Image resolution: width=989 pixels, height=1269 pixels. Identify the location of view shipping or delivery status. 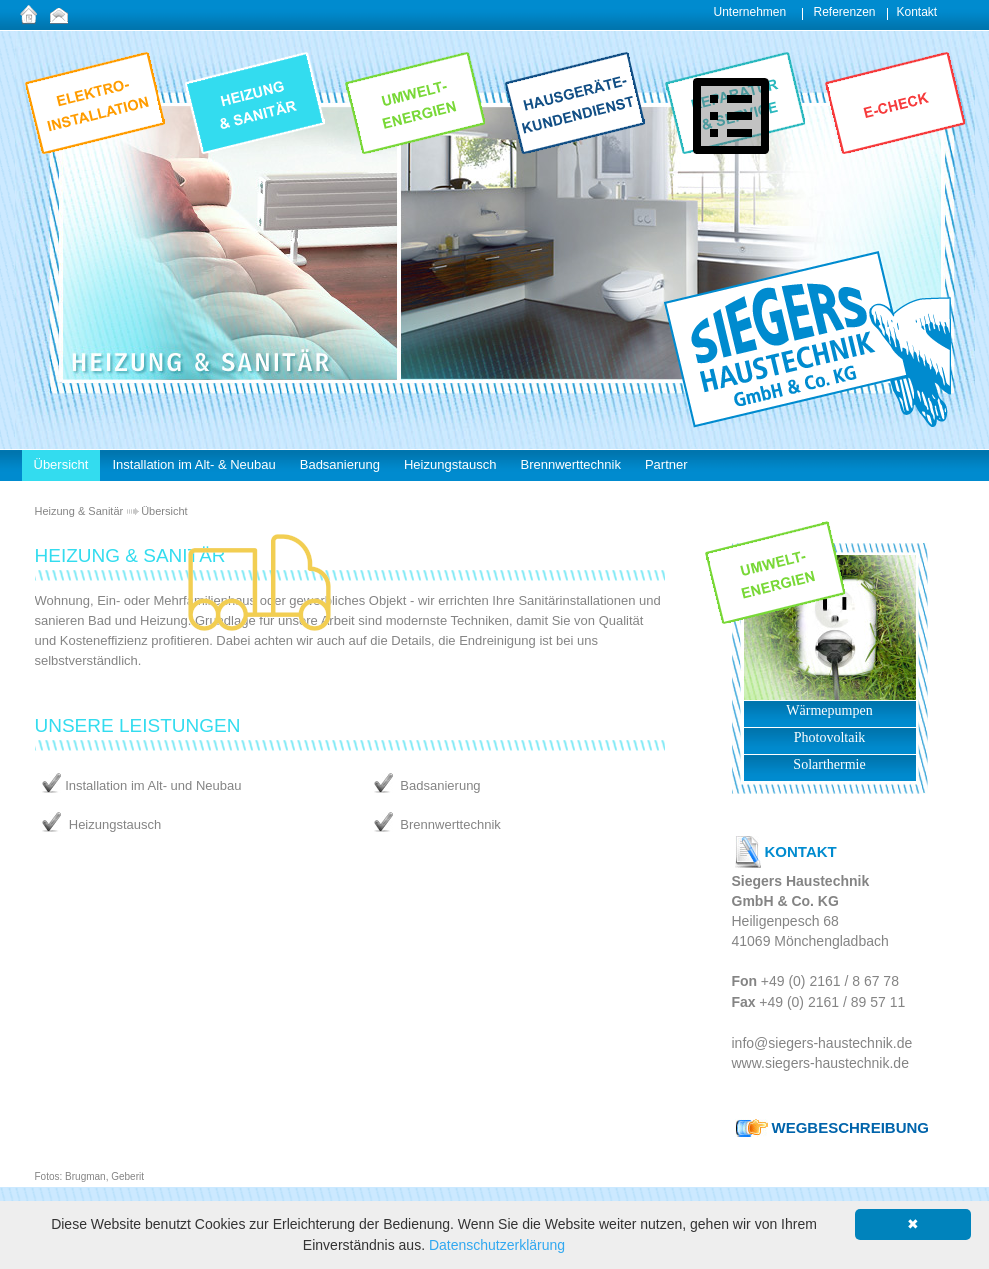
(259, 582).